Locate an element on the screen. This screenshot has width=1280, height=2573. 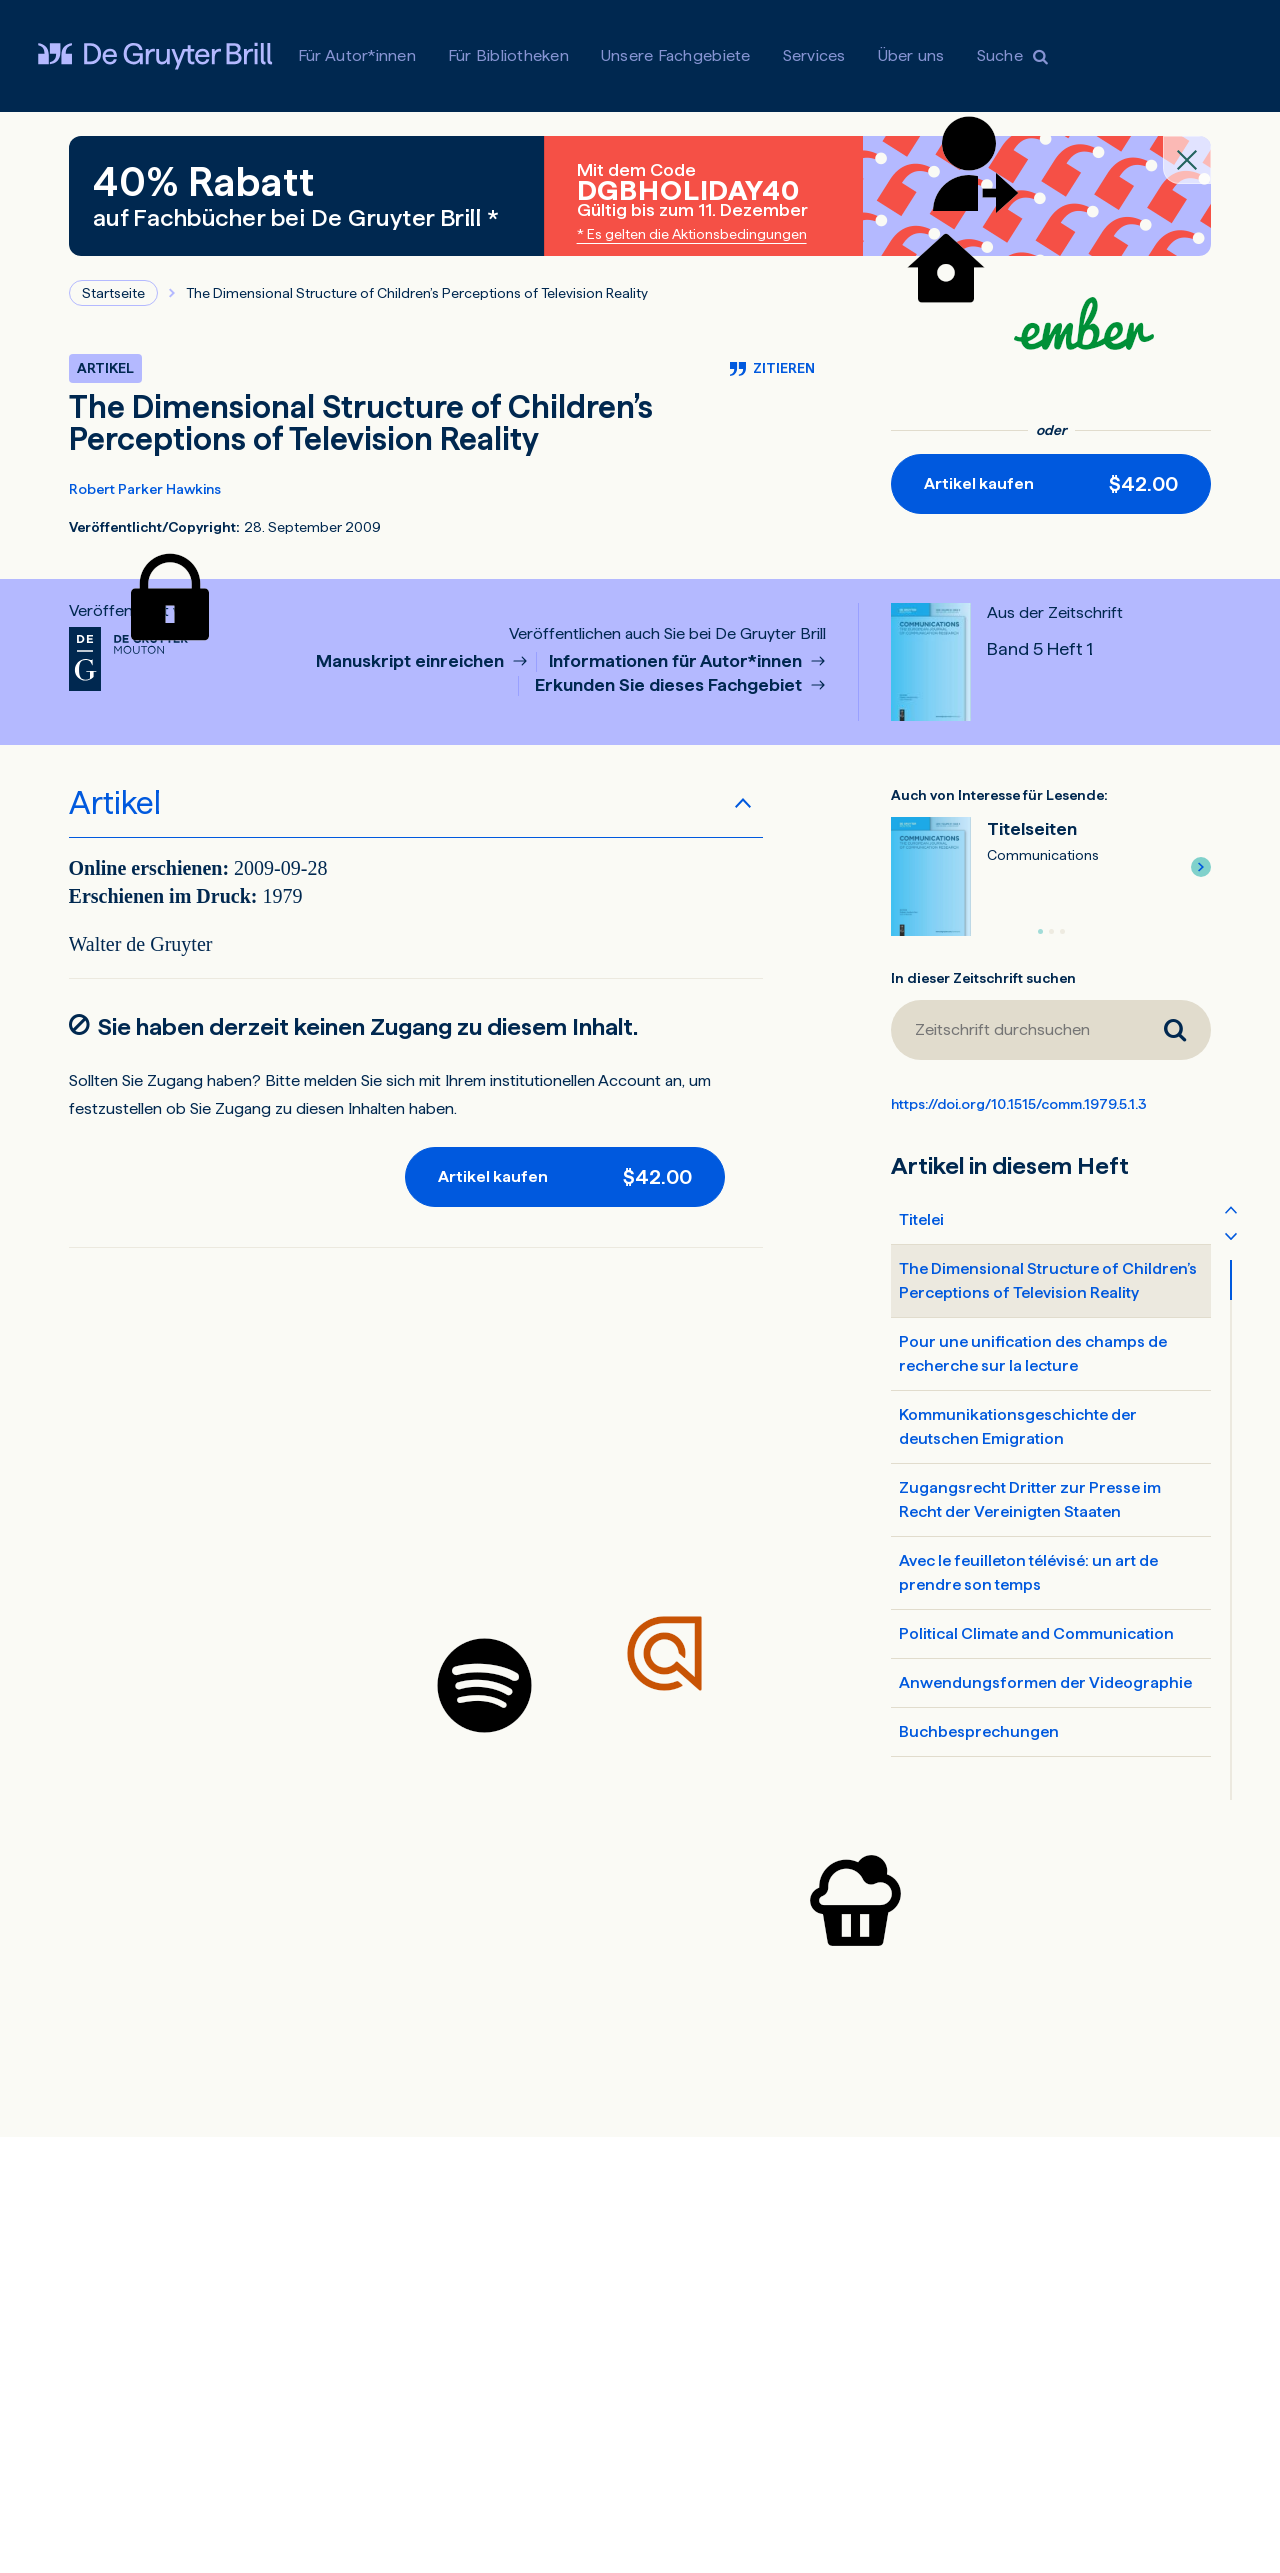
open Spotify is located at coordinates (484, 1685).